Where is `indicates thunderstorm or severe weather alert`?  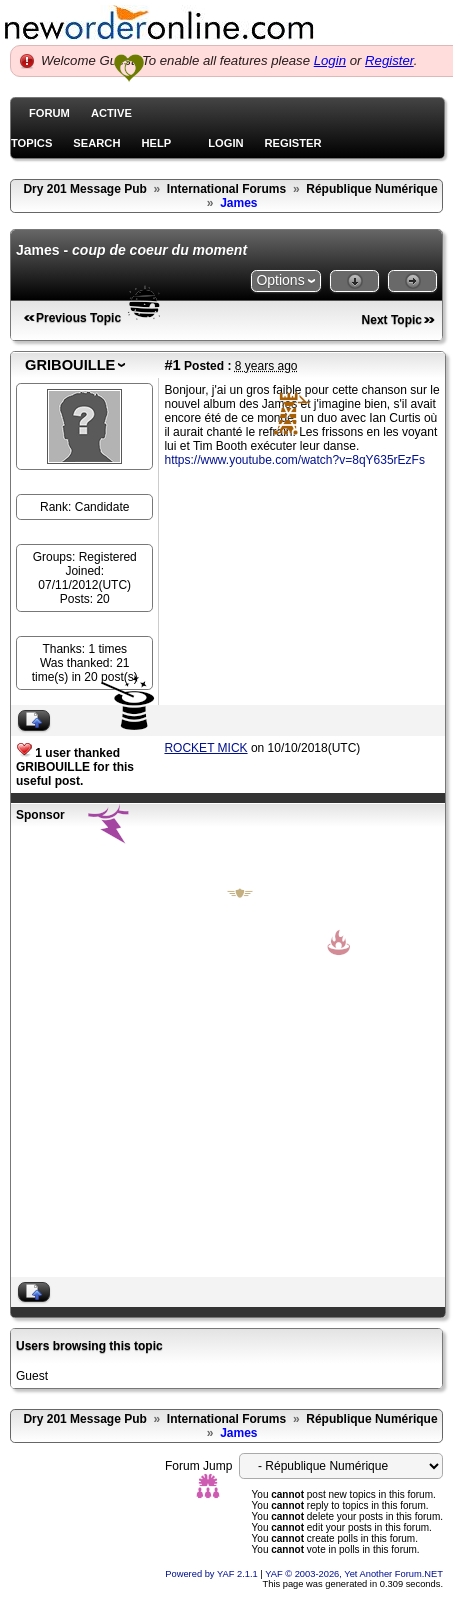 indicates thunderstorm or severe weather alert is located at coordinates (108, 823).